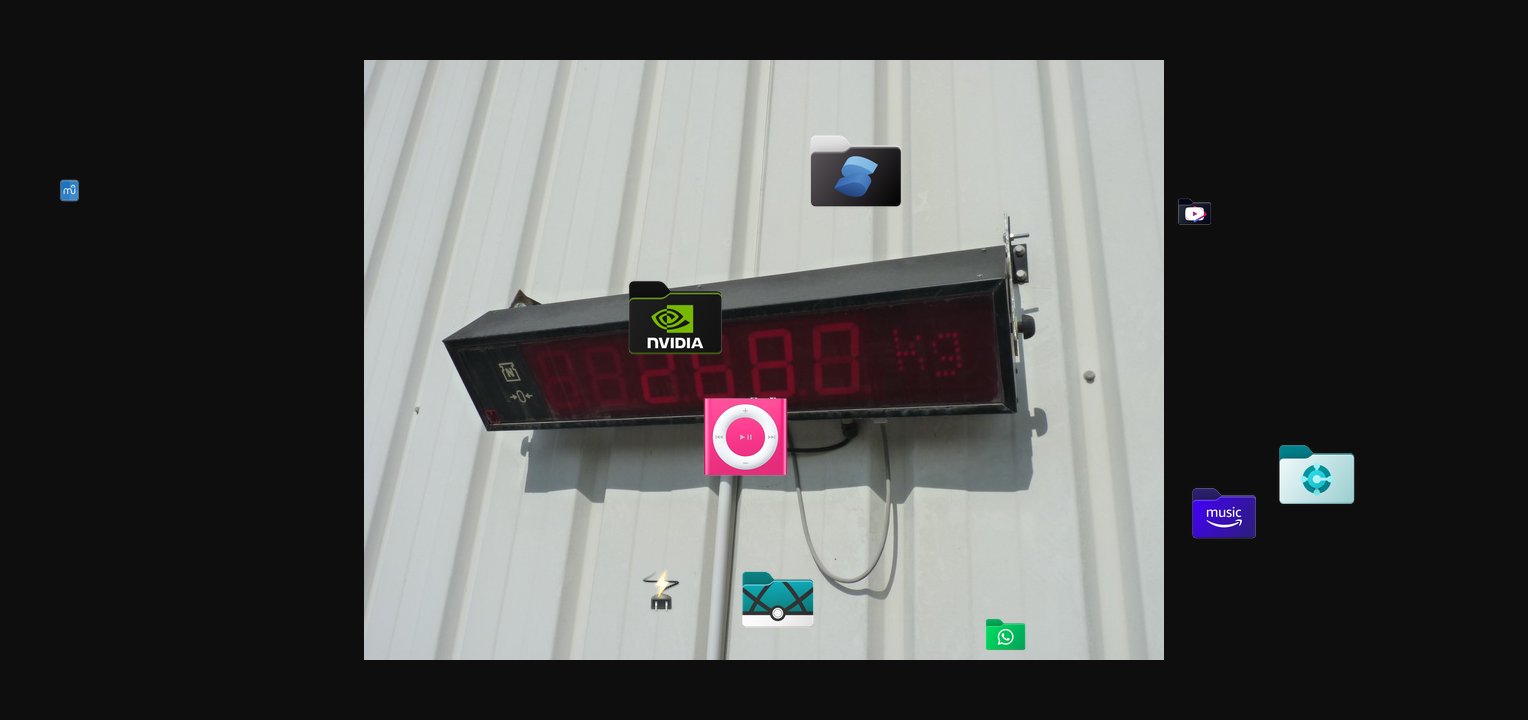 The height and width of the screenshot is (720, 1528). Describe the element at coordinates (1005, 635) in the screenshot. I see `open folder containing whatsapp files` at that location.